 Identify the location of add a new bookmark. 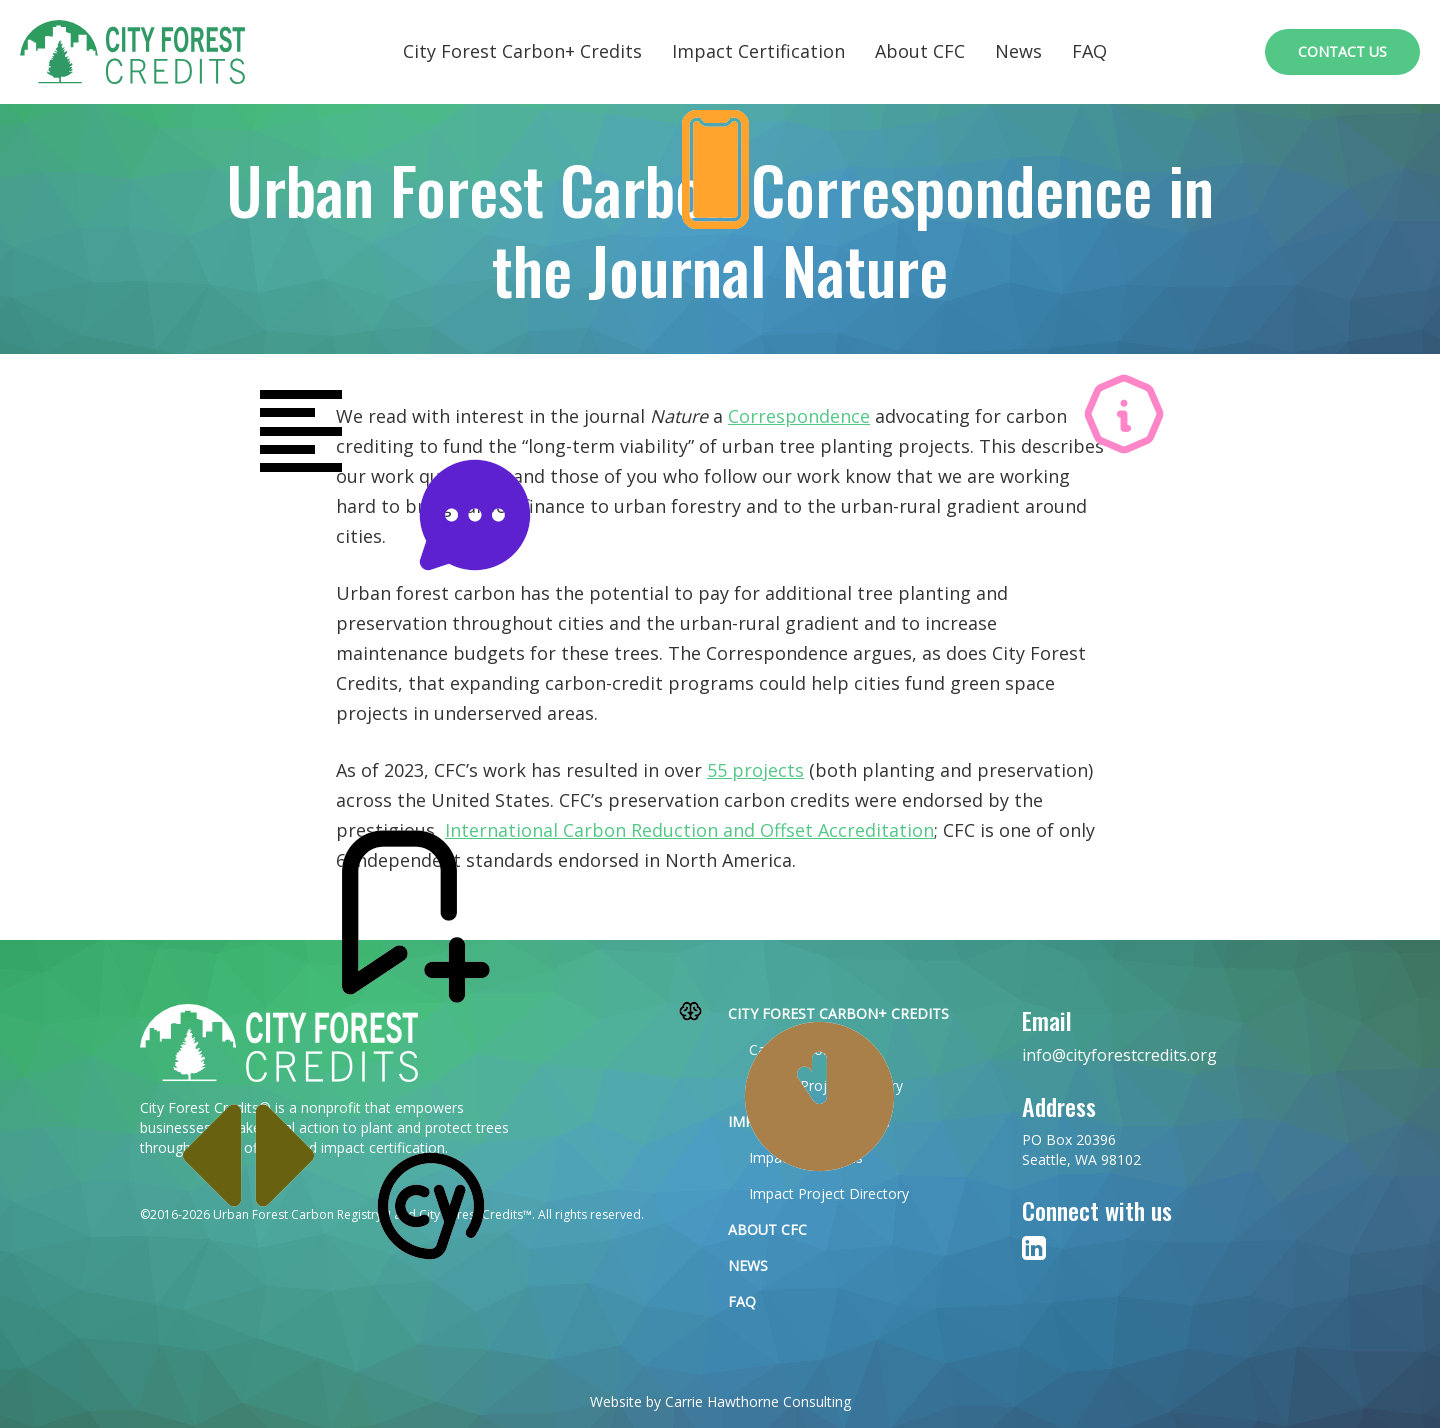
(399, 912).